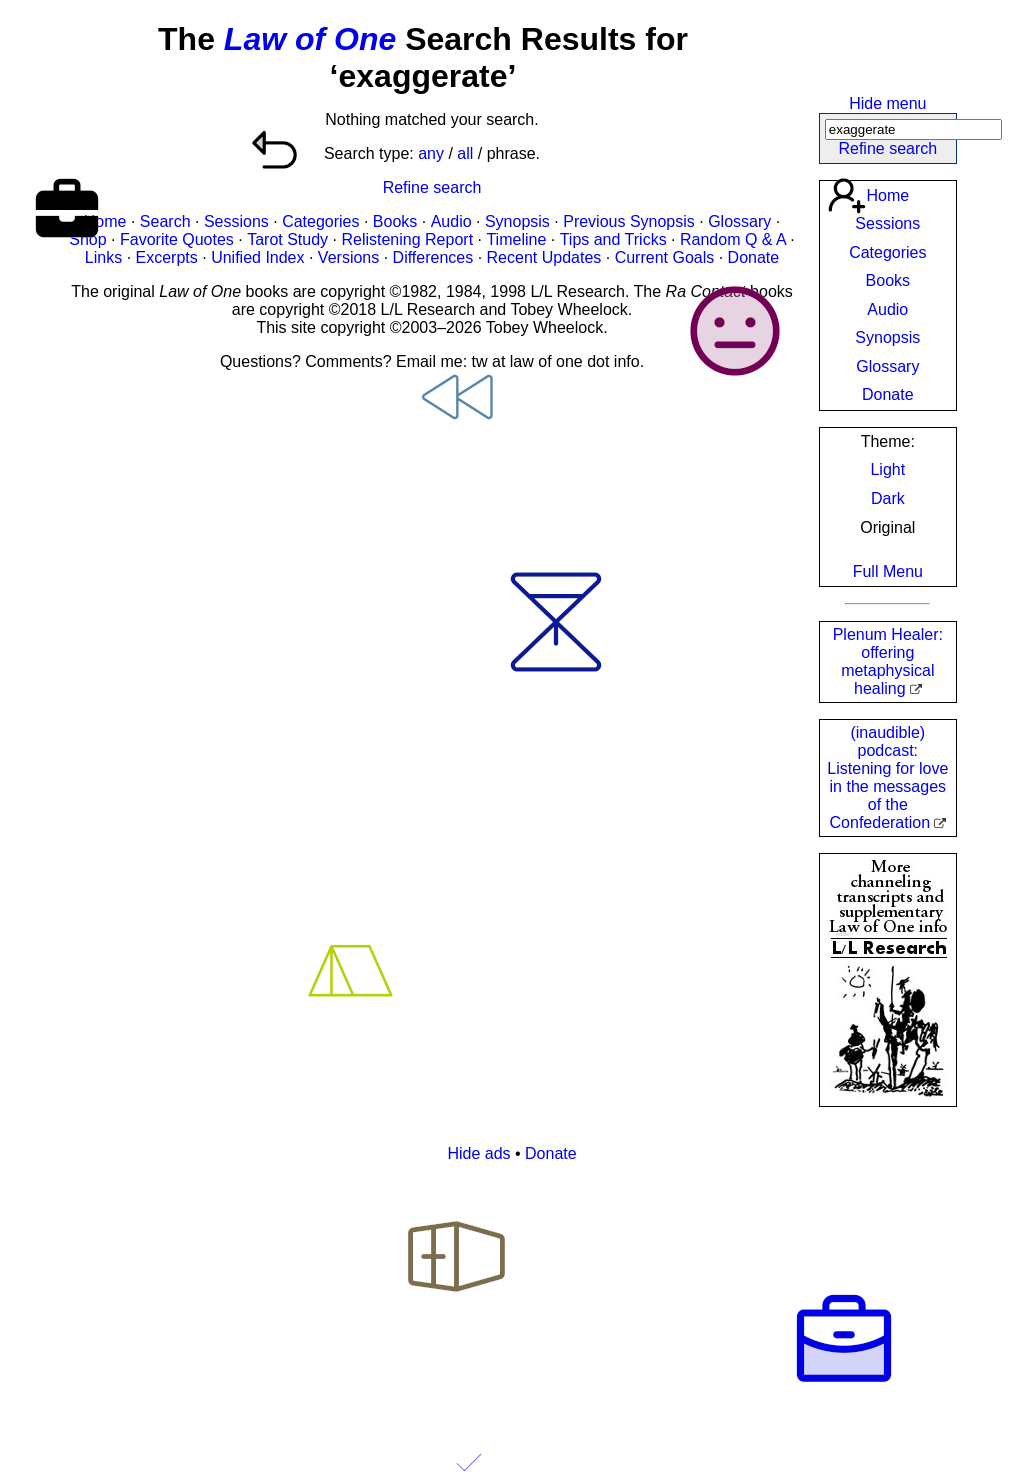 The height and width of the screenshot is (1480, 1024). Describe the element at coordinates (67, 210) in the screenshot. I see `access work or business-related content` at that location.